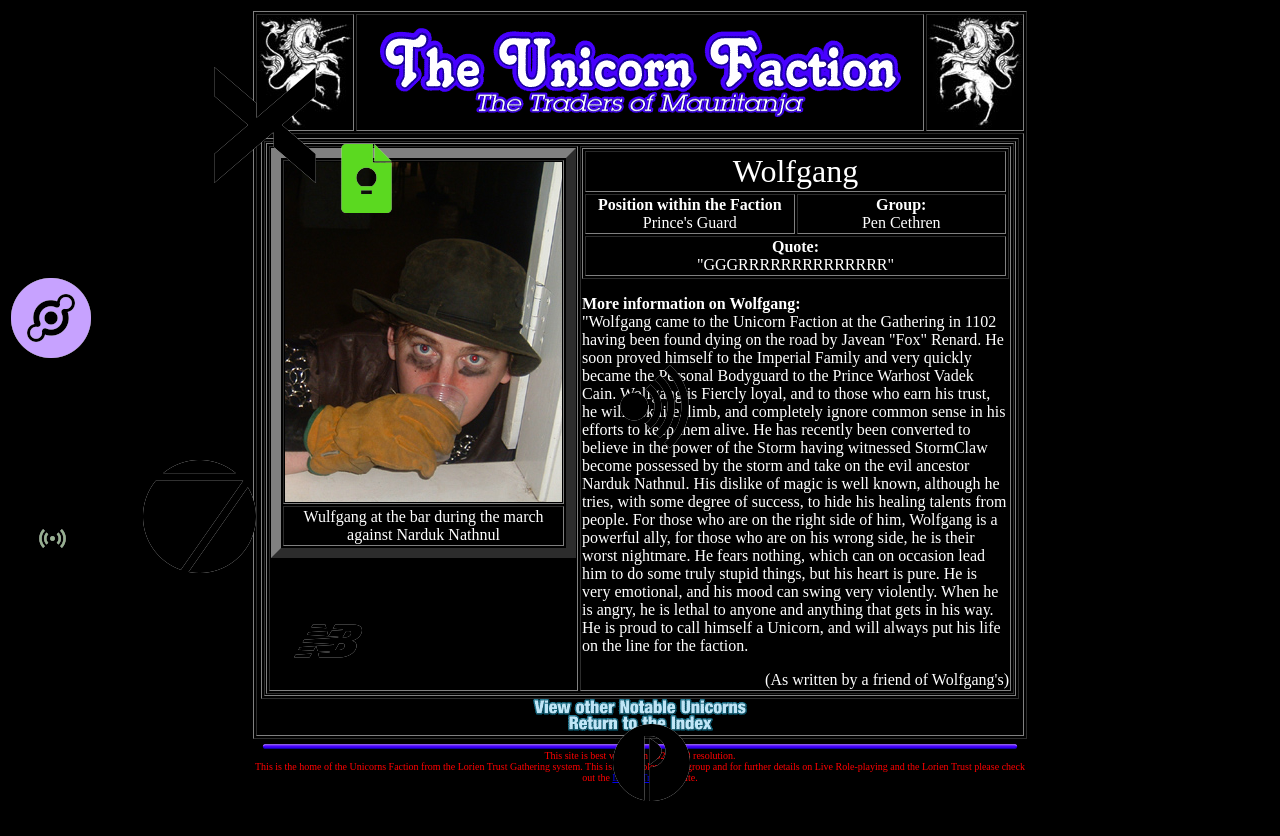  What do you see at coordinates (199, 516) in the screenshot?
I see `Framework7 mobile framework logo` at bounding box center [199, 516].